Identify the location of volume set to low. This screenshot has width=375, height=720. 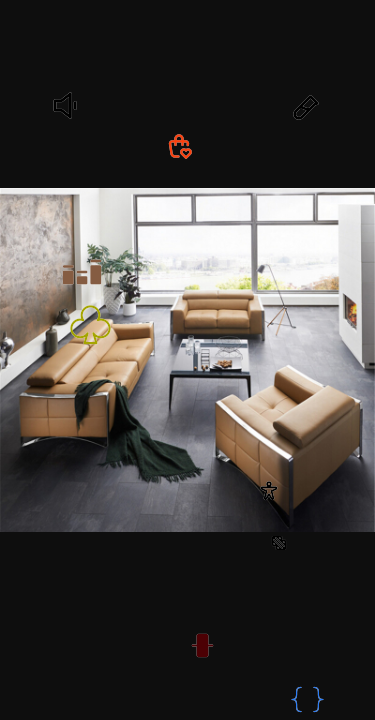
(66, 105).